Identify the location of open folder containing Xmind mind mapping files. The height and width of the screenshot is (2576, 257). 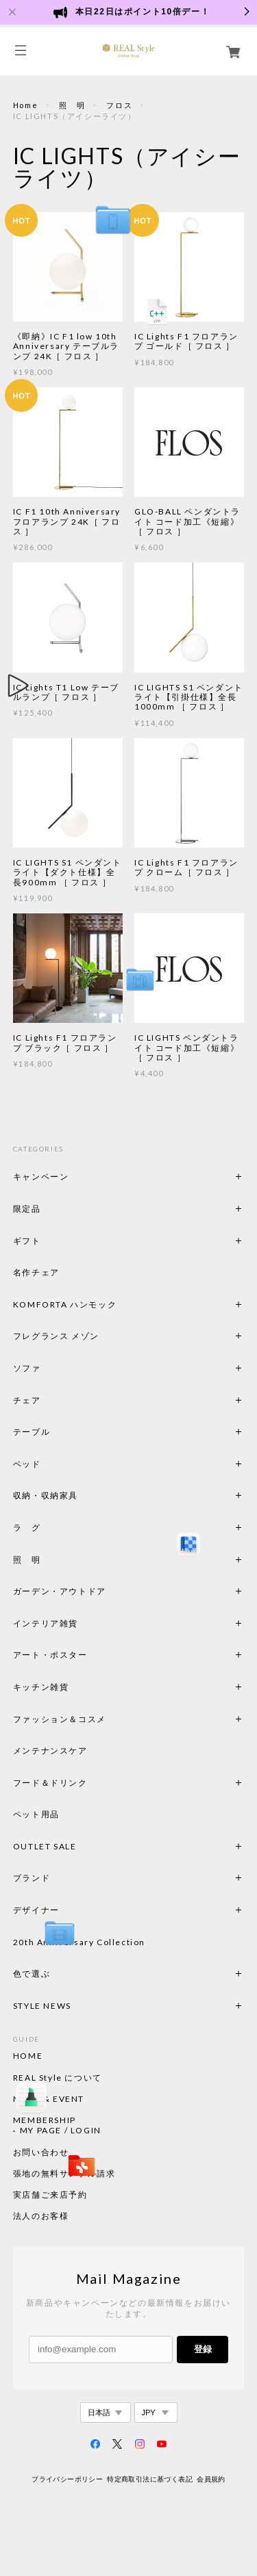
(82, 2166).